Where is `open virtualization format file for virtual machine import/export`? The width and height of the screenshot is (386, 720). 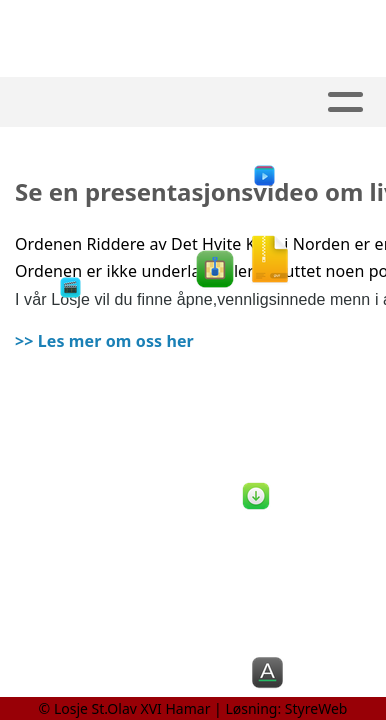 open virtualization format file for virtual machine import/export is located at coordinates (270, 260).